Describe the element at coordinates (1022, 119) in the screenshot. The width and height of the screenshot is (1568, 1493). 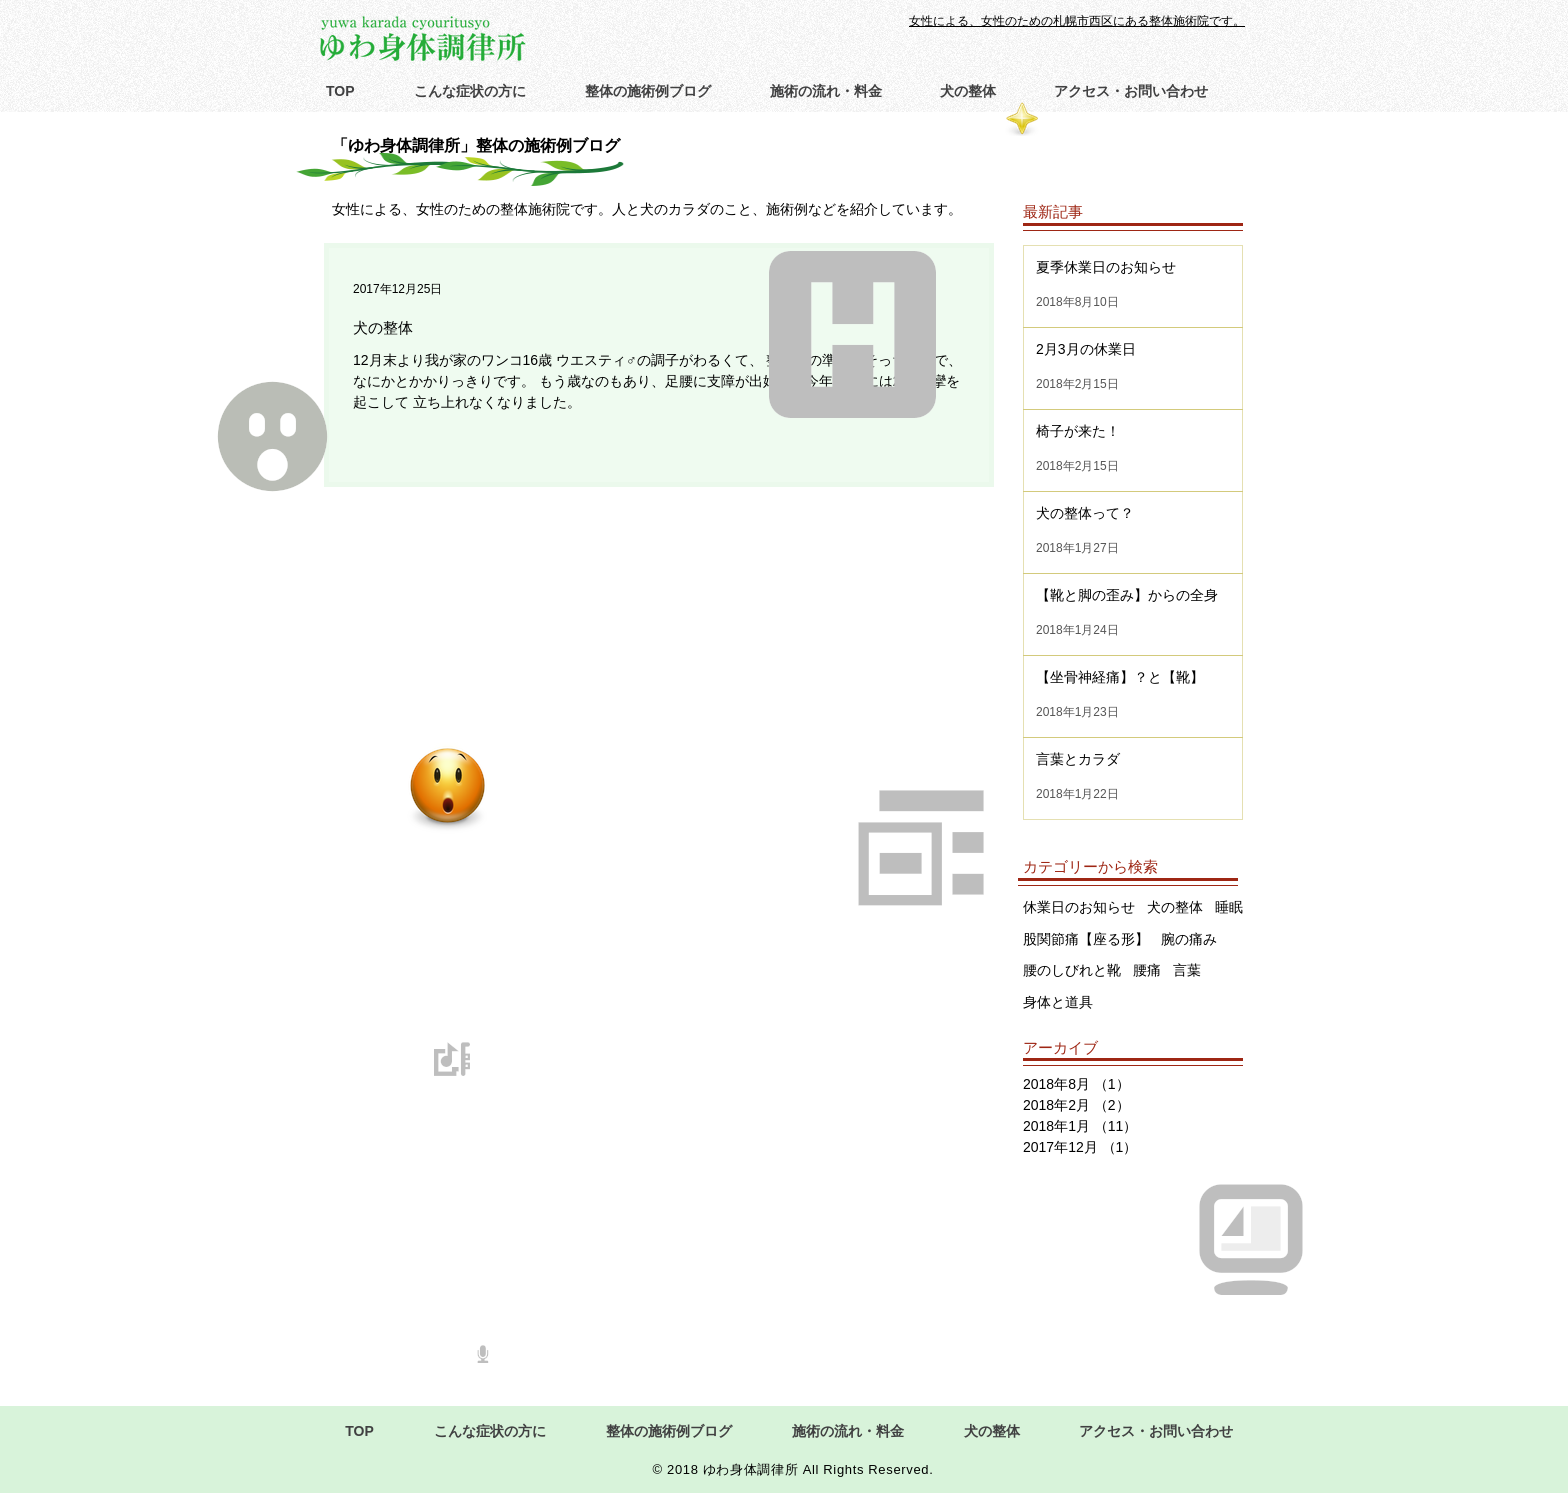
I see `view information about this application` at that location.